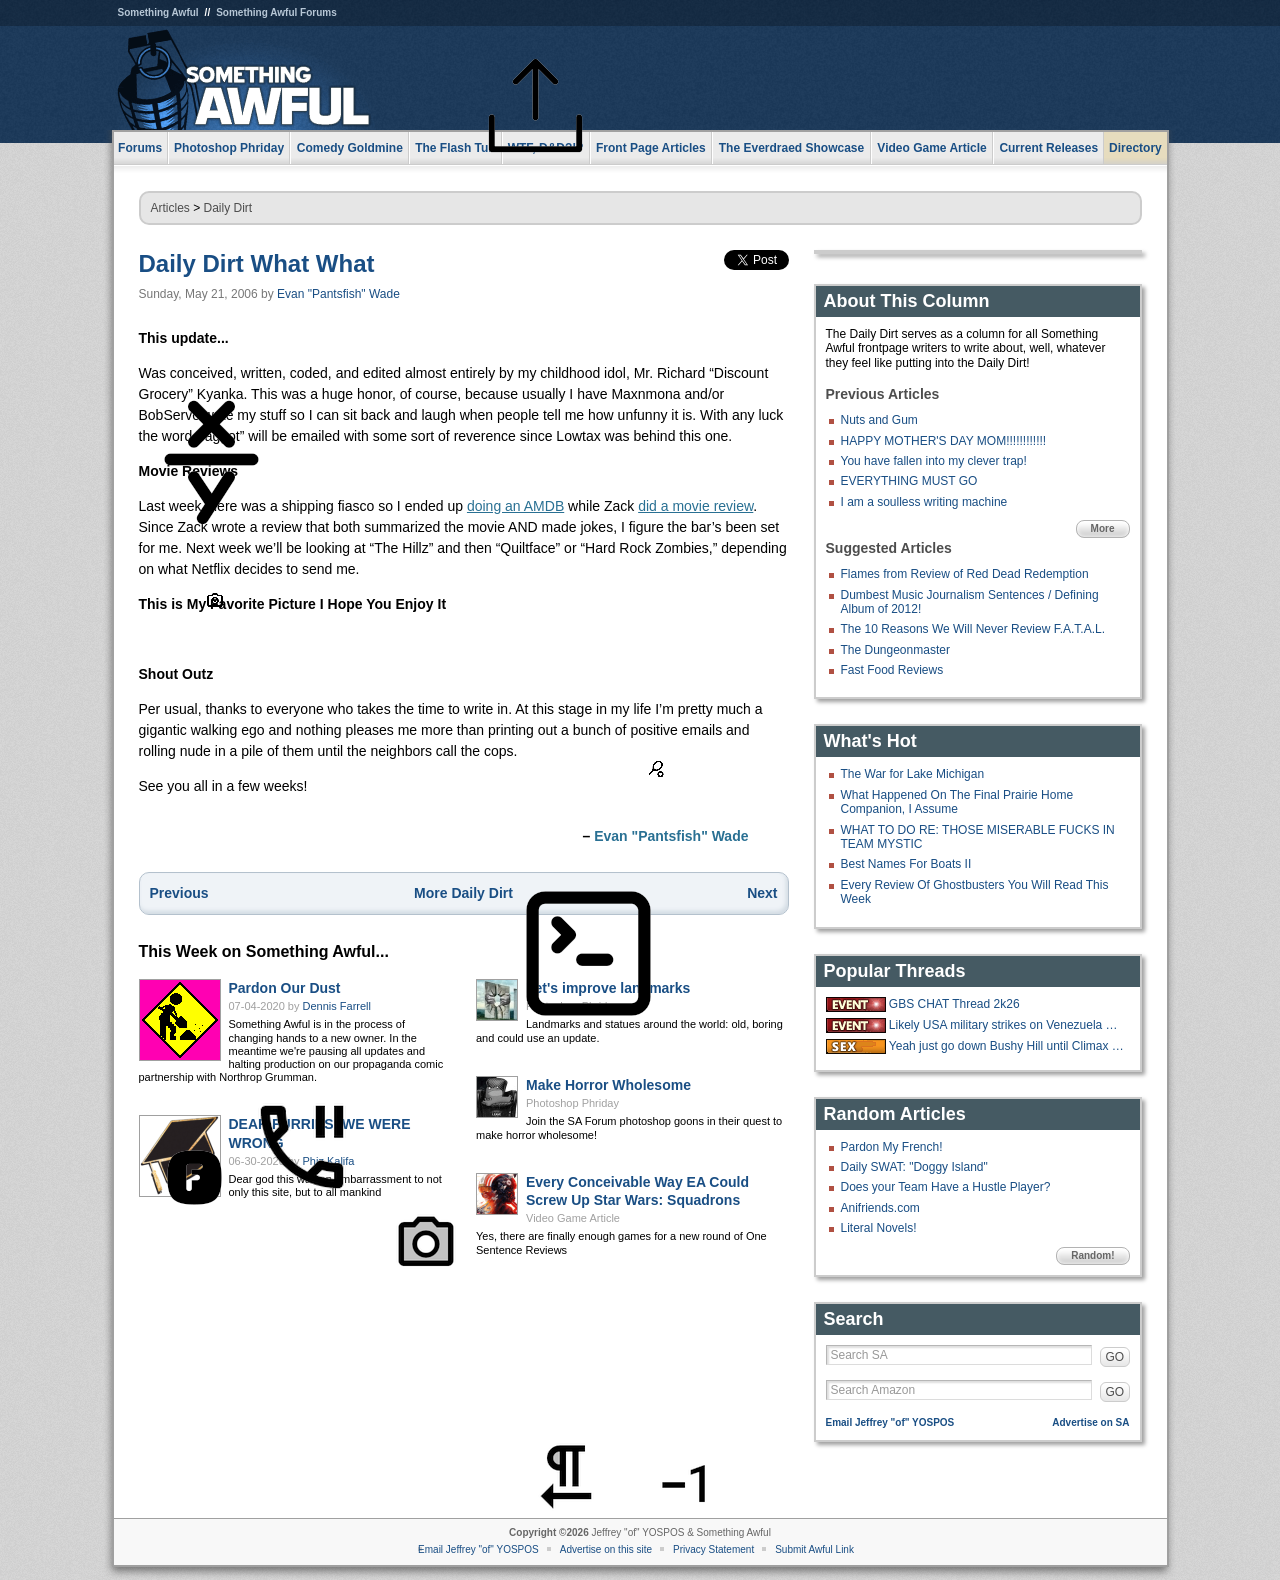 This screenshot has width=1280, height=1580. I want to click on open terminal or command line interface, so click(588, 953).